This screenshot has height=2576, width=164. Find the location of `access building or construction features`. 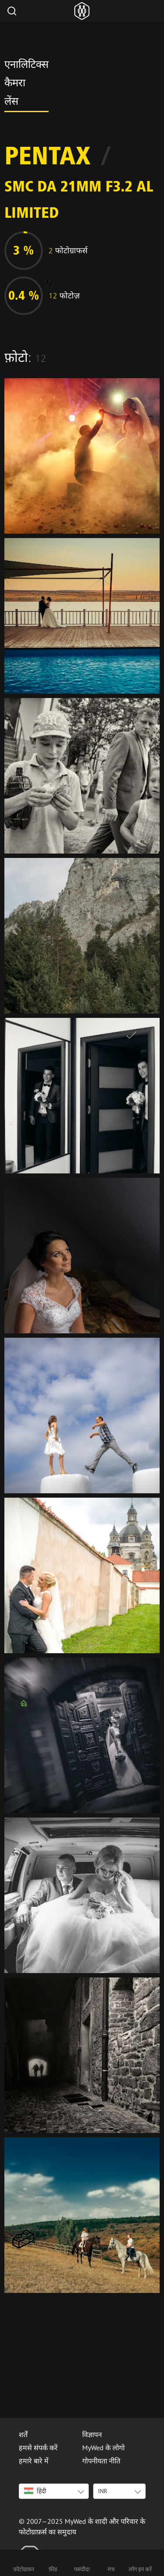

access building or construction features is located at coordinates (23, 2239).